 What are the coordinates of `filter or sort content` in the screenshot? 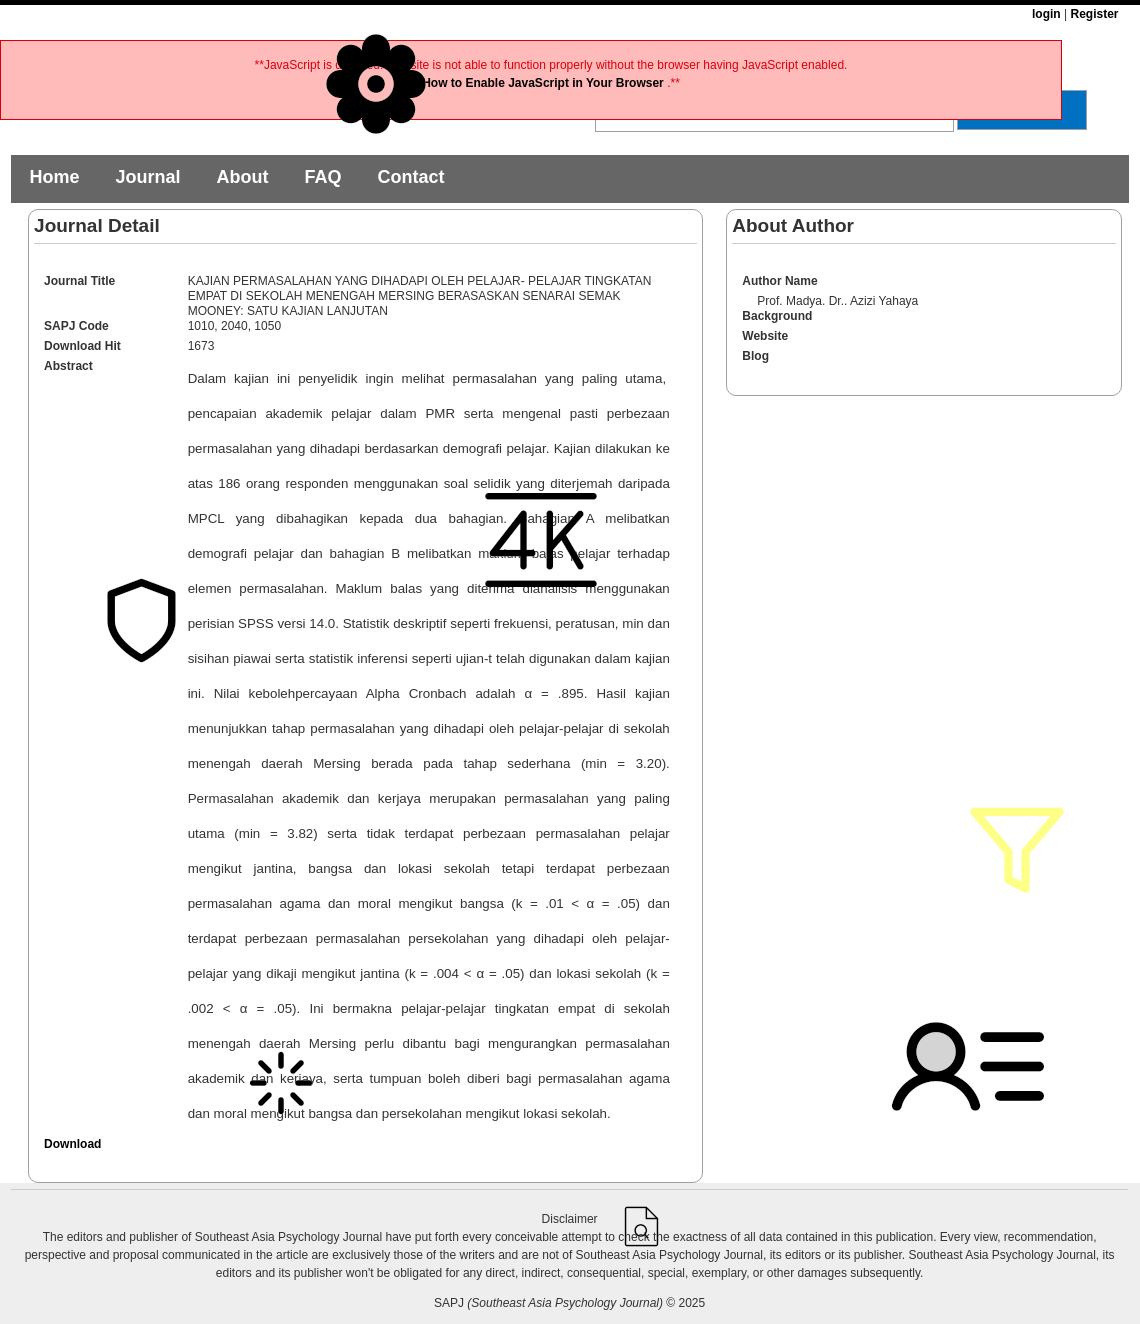 It's located at (1017, 850).